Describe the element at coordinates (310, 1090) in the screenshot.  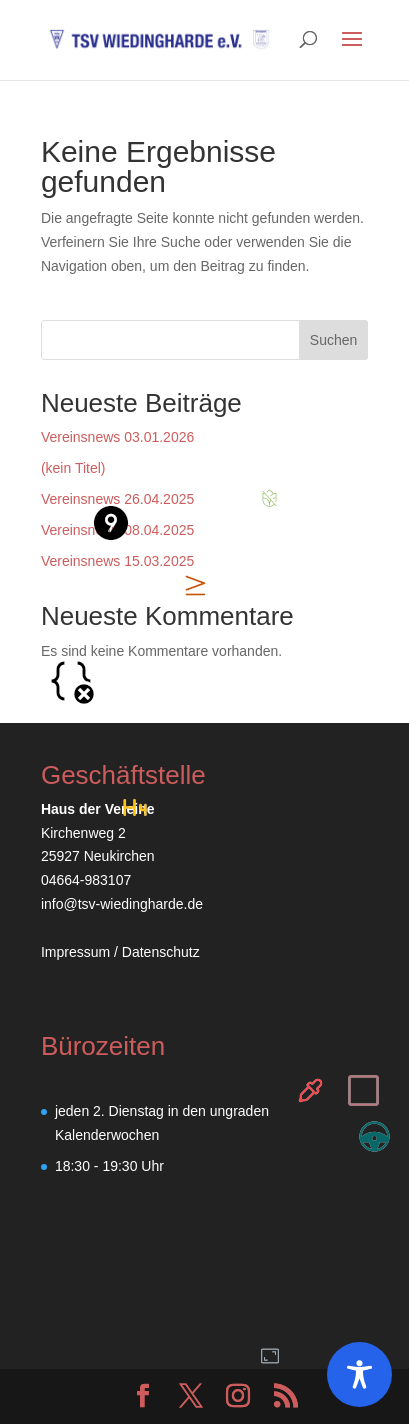
I see `pick a color from the screen` at that location.